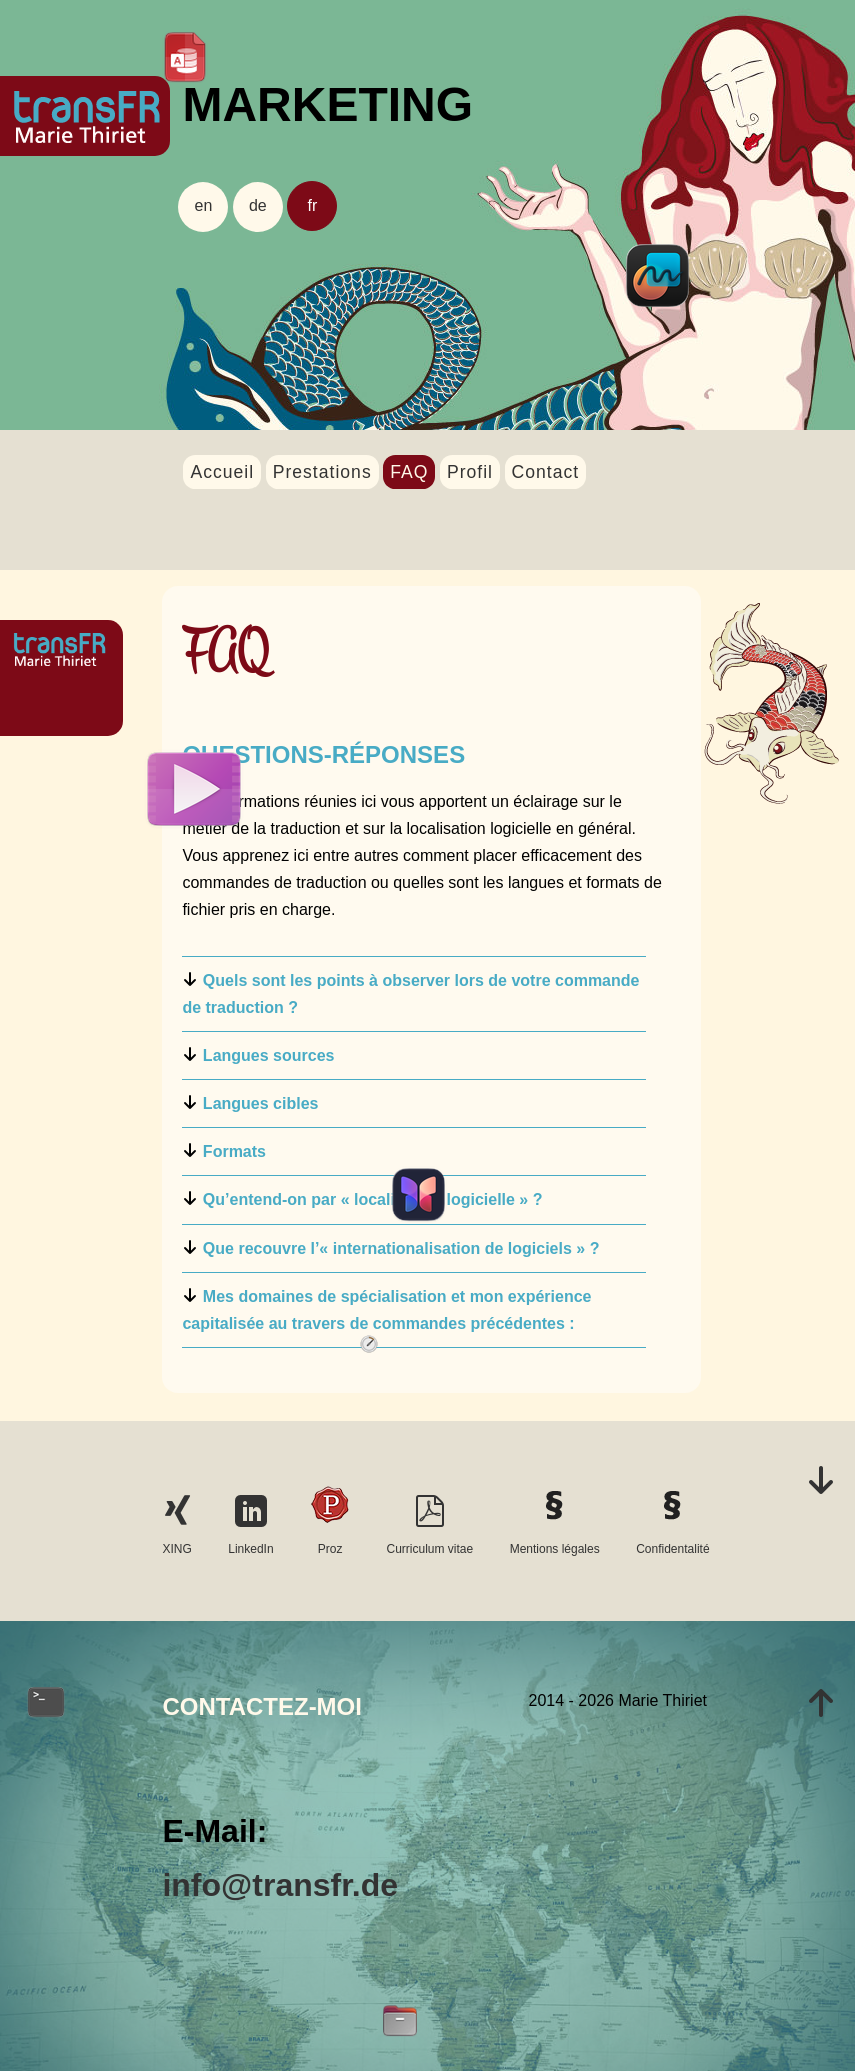  What do you see at coordinates (418, 1194) in the screenshot?
I see `open the journal app` at bounding box center [418, 1194].